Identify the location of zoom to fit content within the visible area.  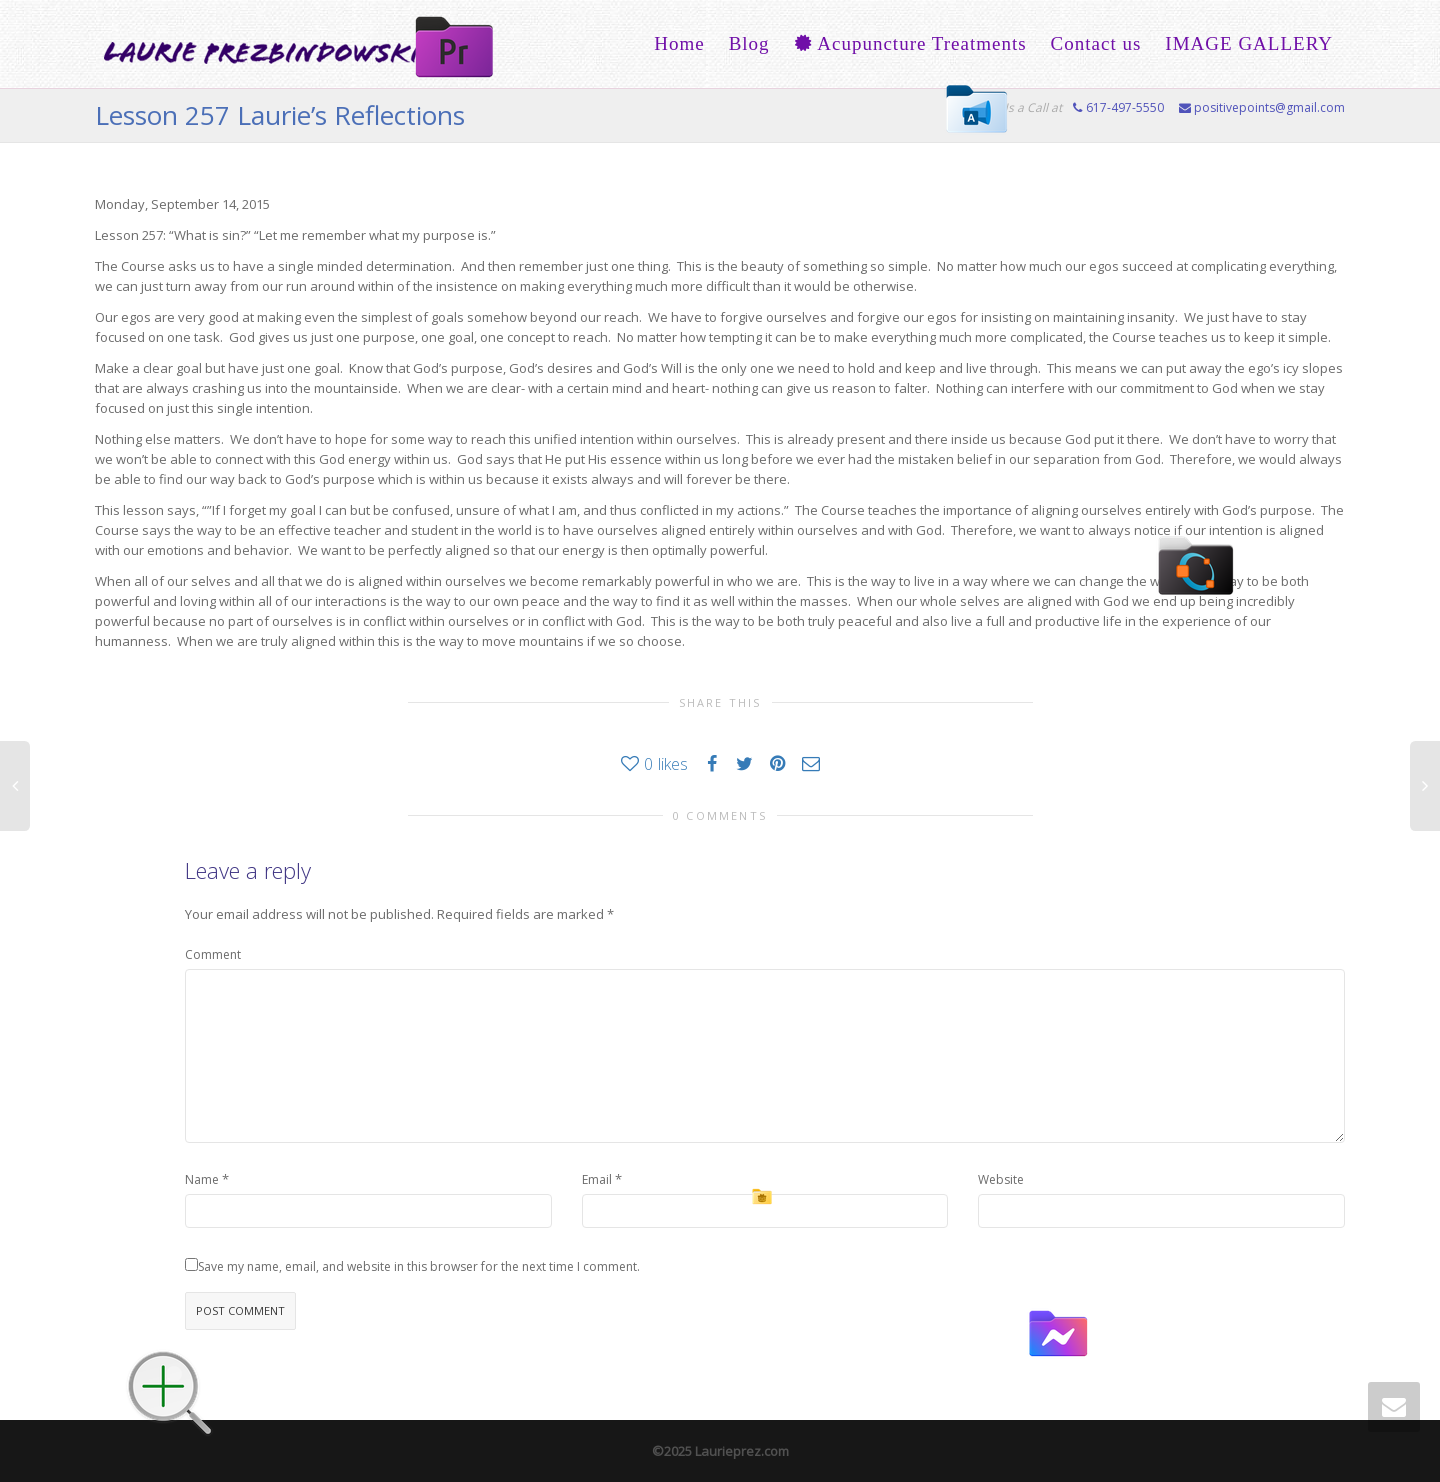
(169, 1392).